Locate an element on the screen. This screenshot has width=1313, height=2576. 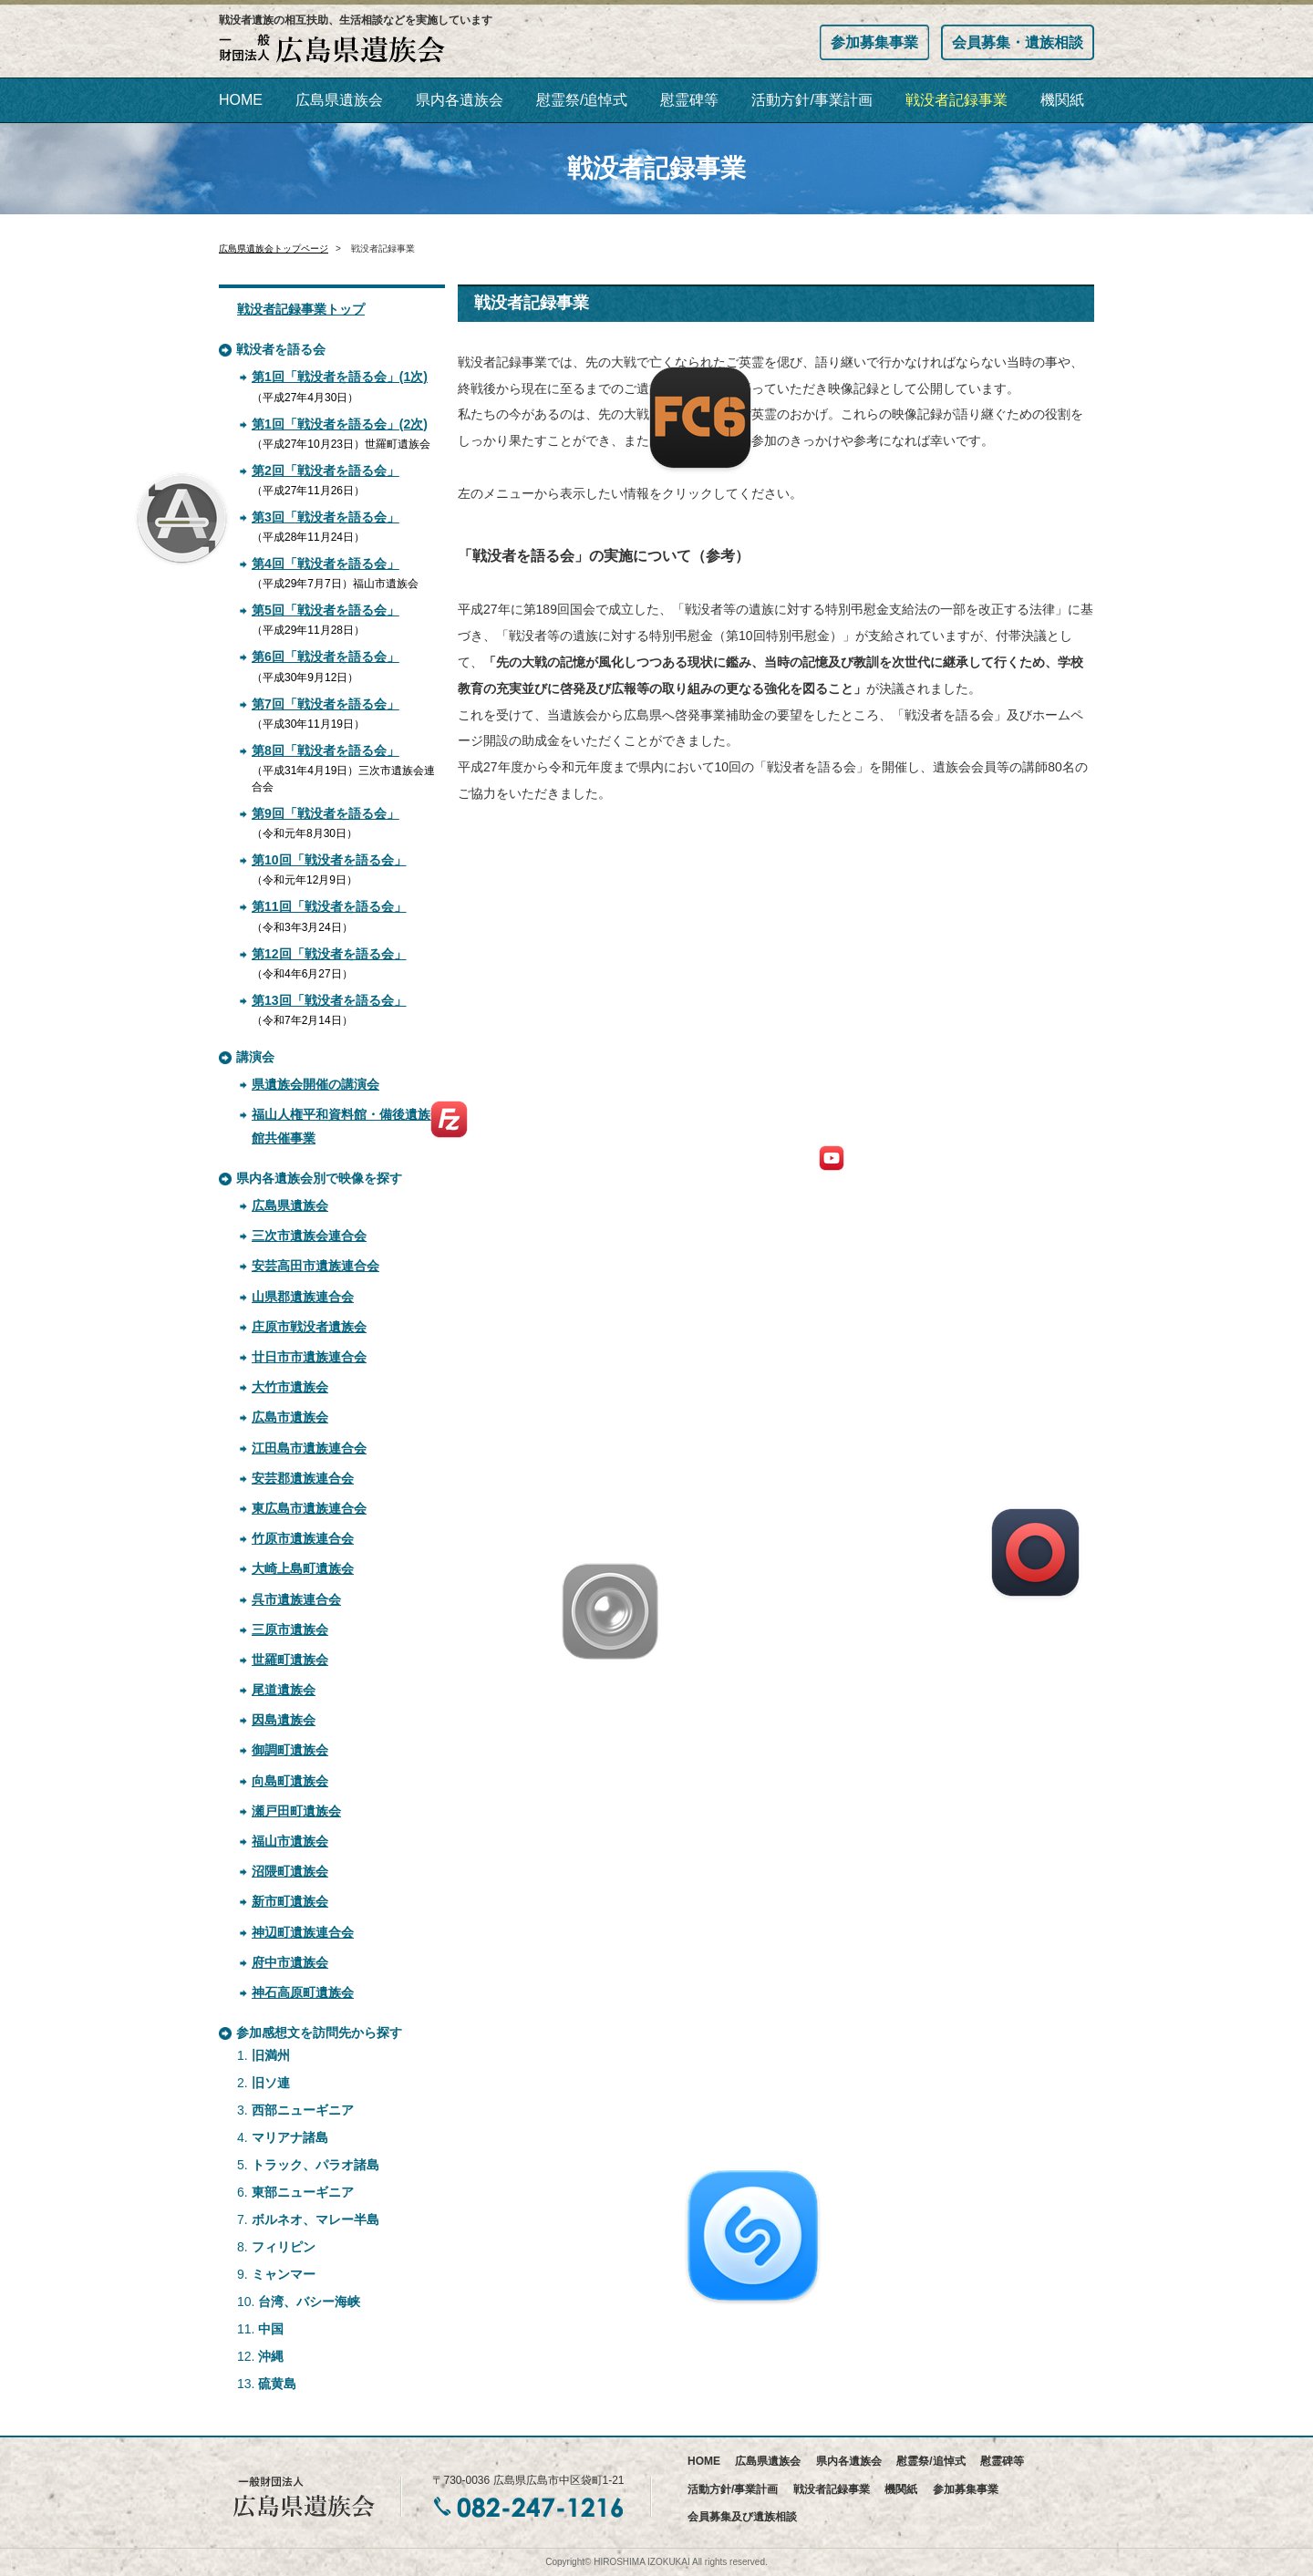
open FileZilla FTP client is located at coordinates (449, 1119).